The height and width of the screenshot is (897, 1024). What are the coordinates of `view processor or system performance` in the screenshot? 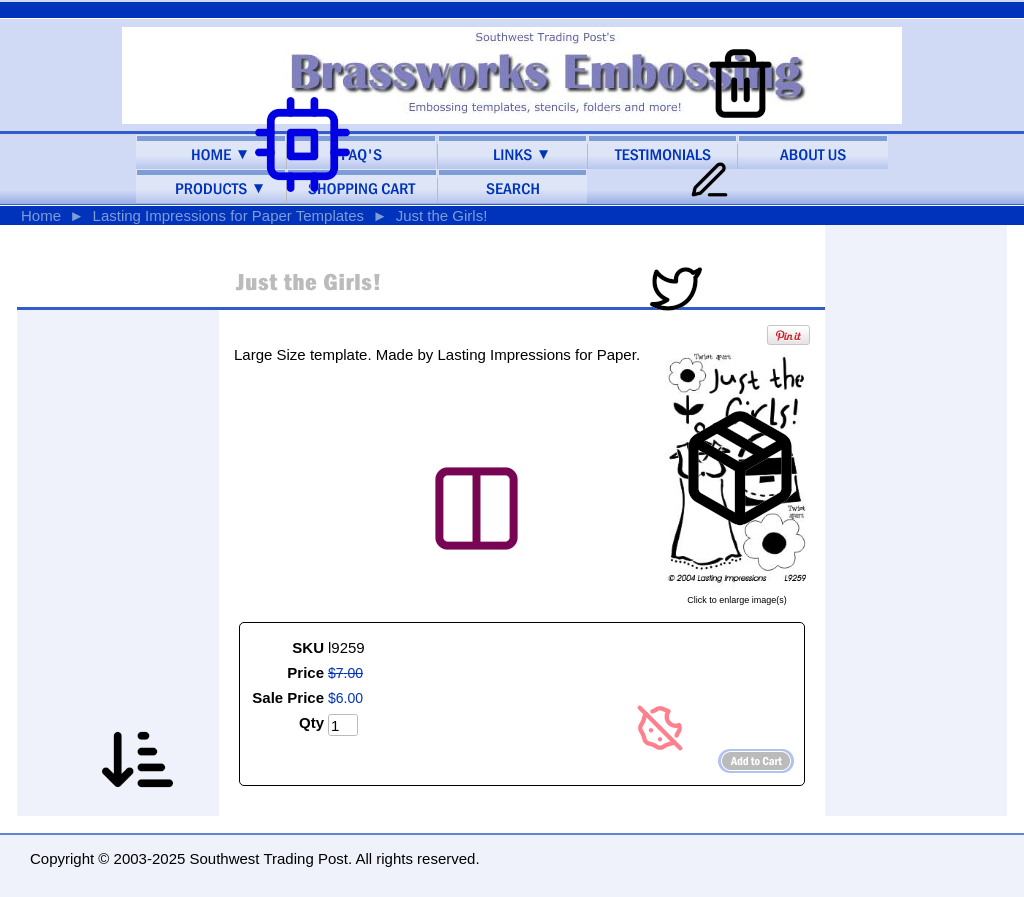 It's located at (302, 144).